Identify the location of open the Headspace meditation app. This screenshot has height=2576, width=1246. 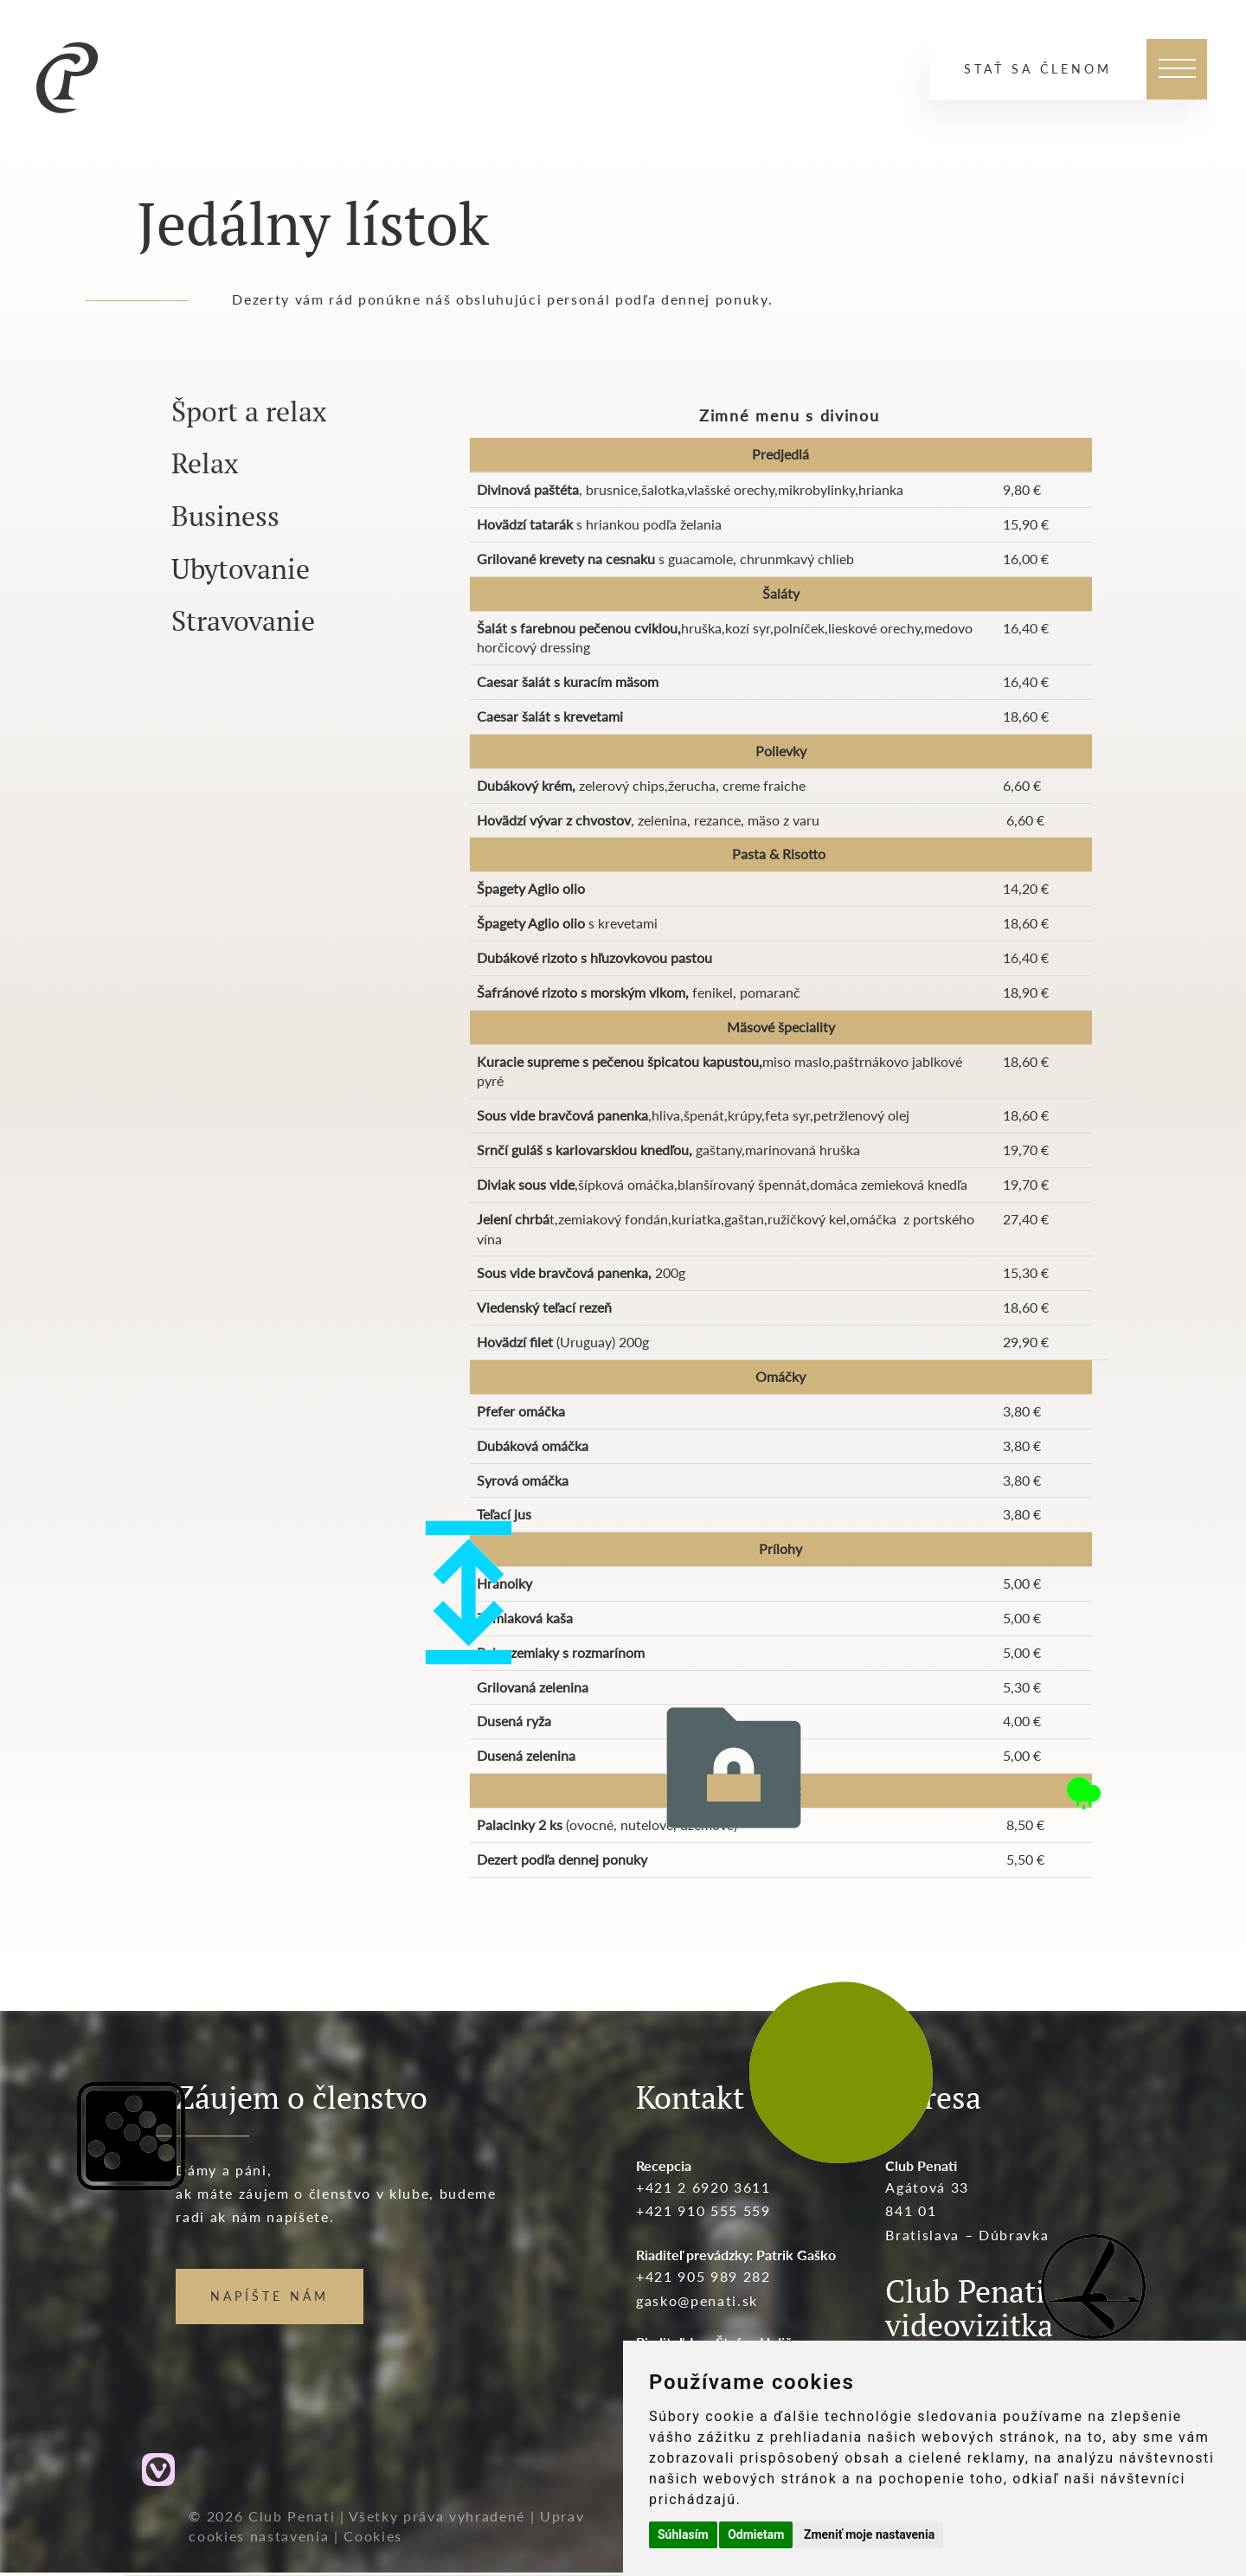
(841, 2072).